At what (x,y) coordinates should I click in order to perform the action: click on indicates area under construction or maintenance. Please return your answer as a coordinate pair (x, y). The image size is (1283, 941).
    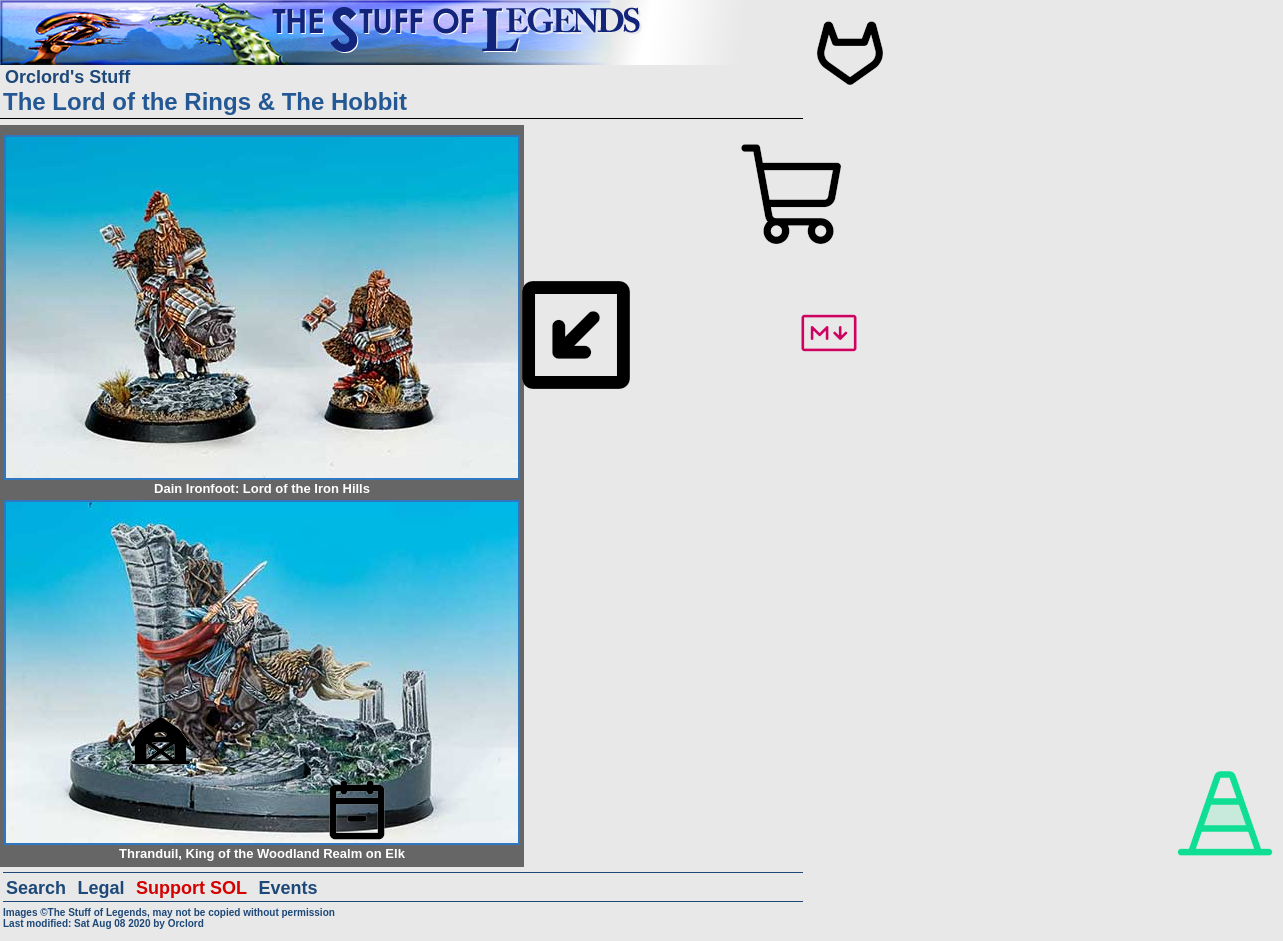
    Looking at the image, I should click on (1225, 815).